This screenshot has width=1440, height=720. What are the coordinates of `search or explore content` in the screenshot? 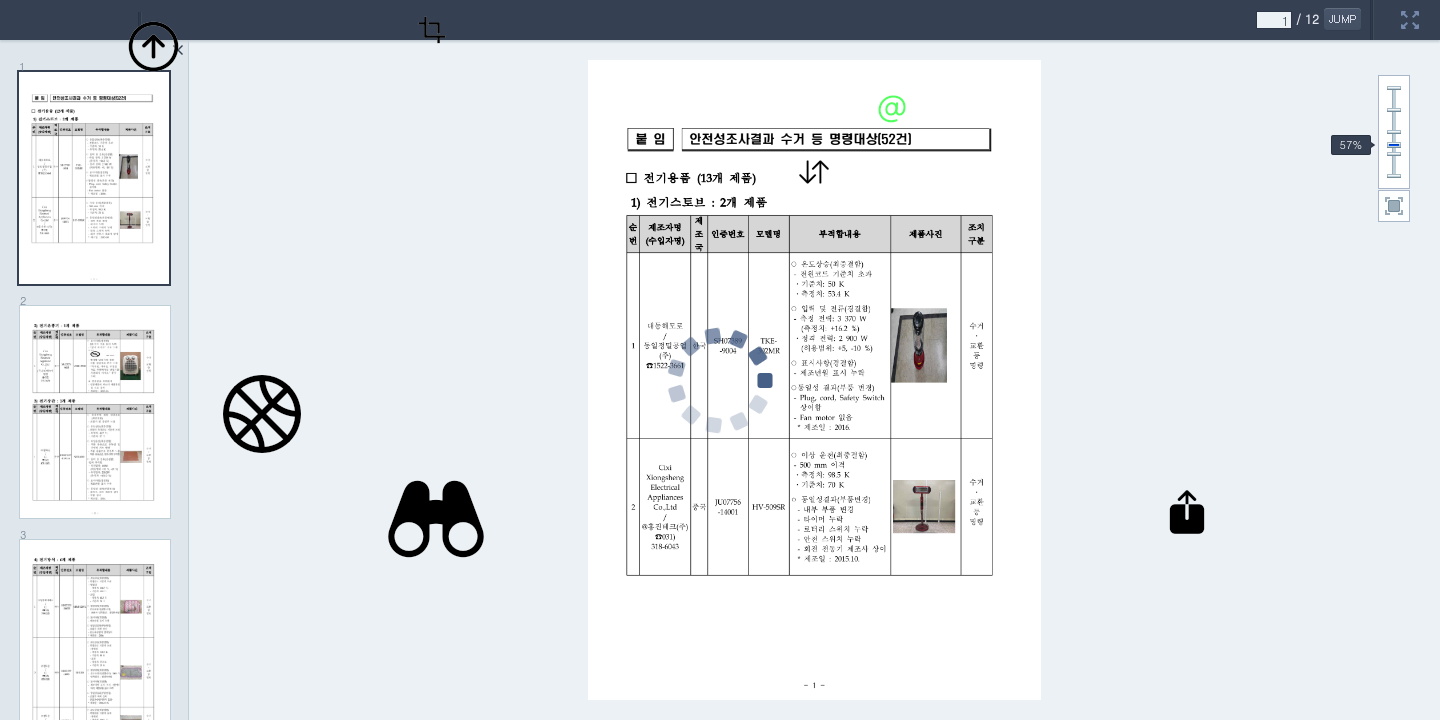 It's located at (436, 519).